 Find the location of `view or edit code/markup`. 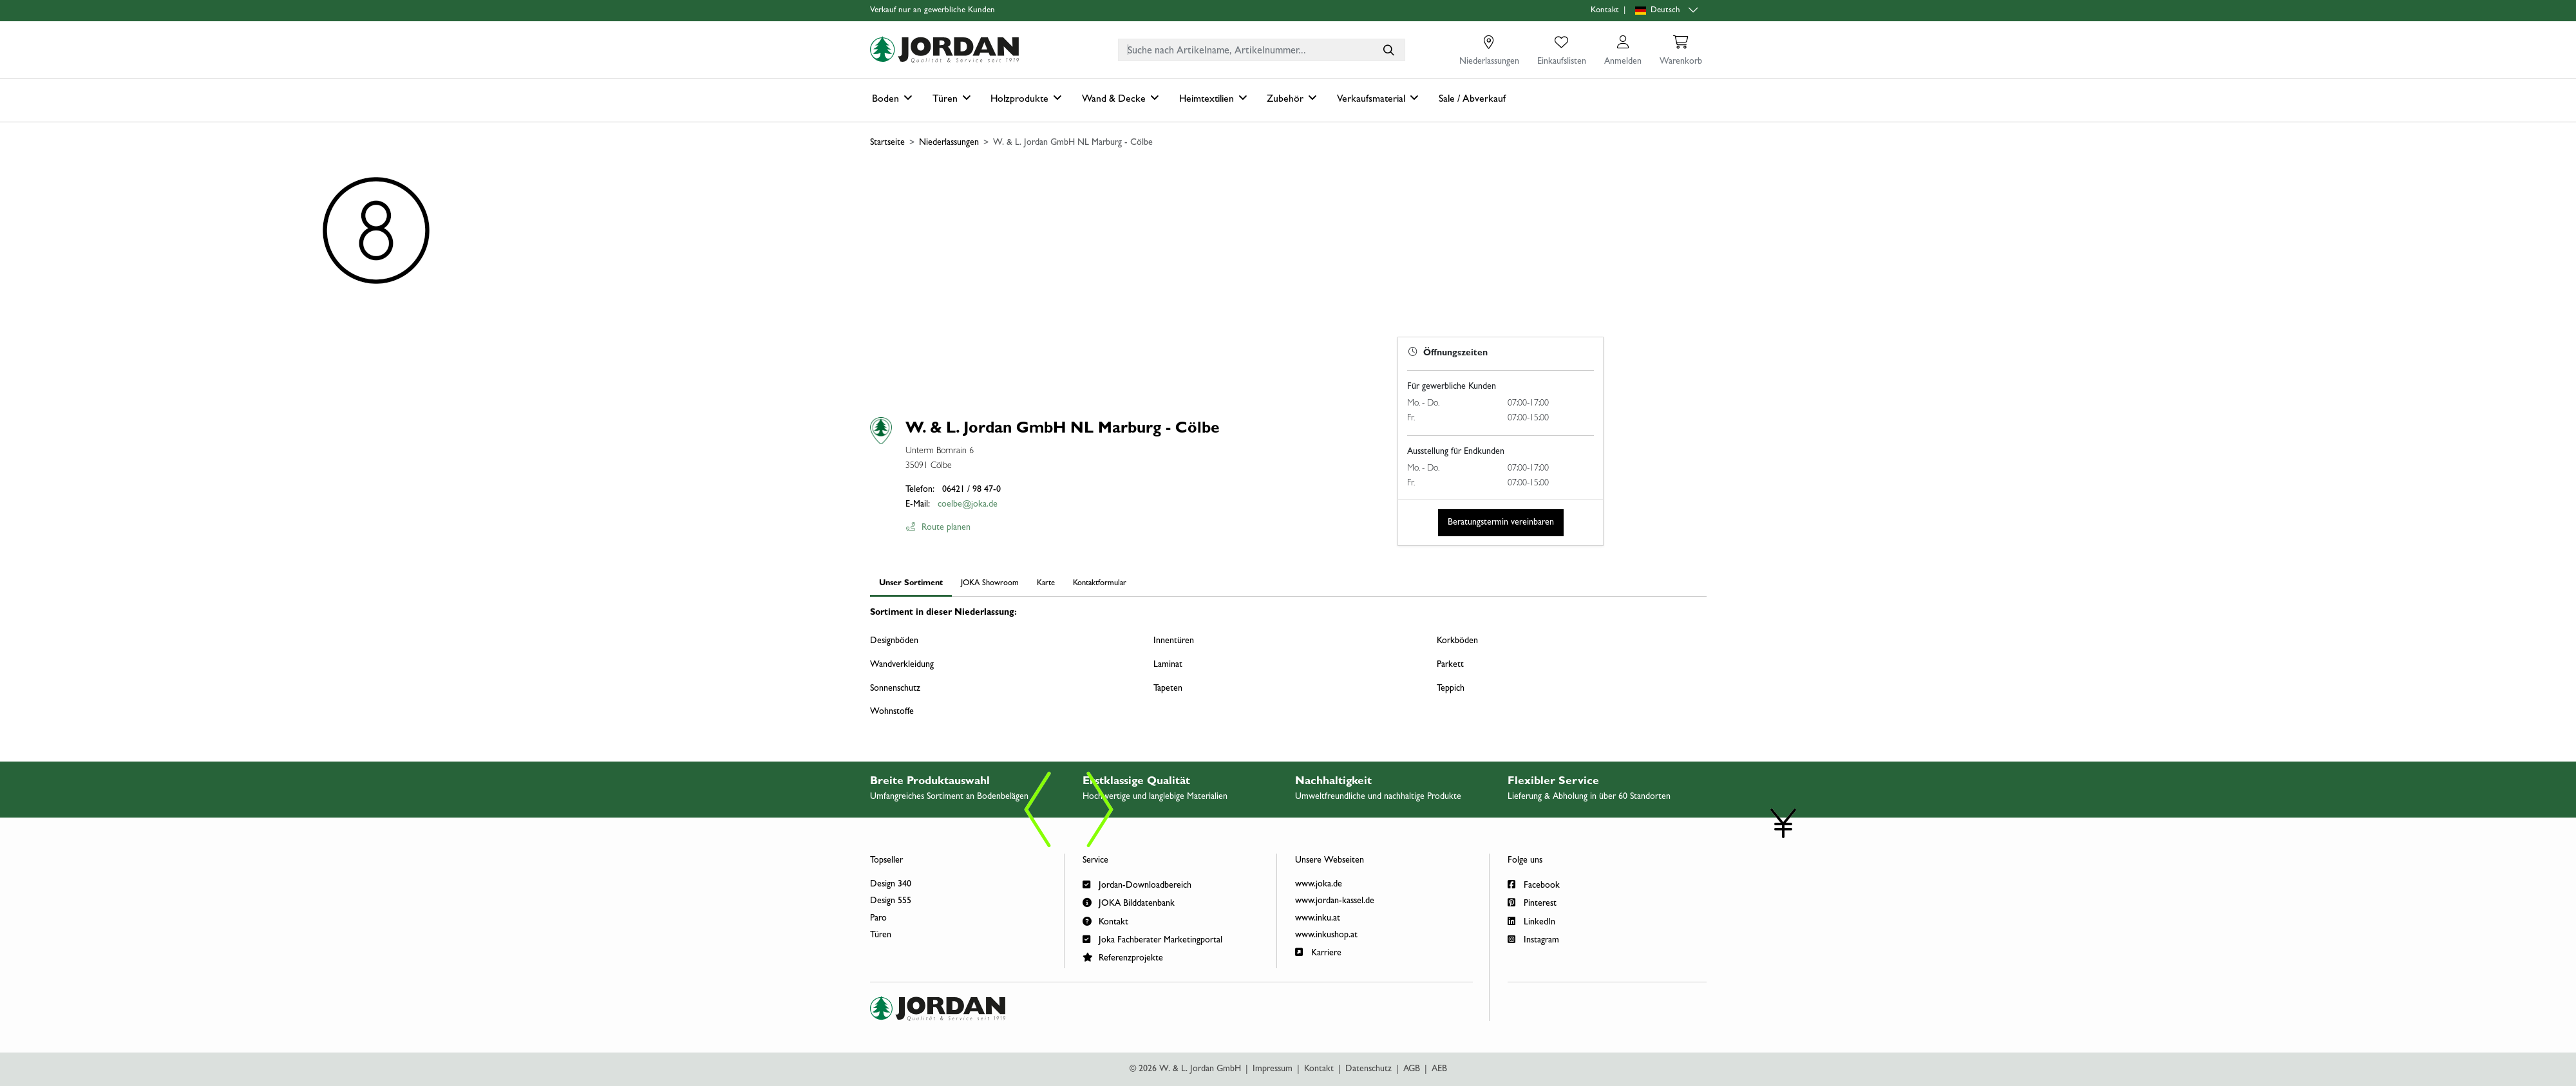

view or edit code/markup is located at coordinates (1068, 809).